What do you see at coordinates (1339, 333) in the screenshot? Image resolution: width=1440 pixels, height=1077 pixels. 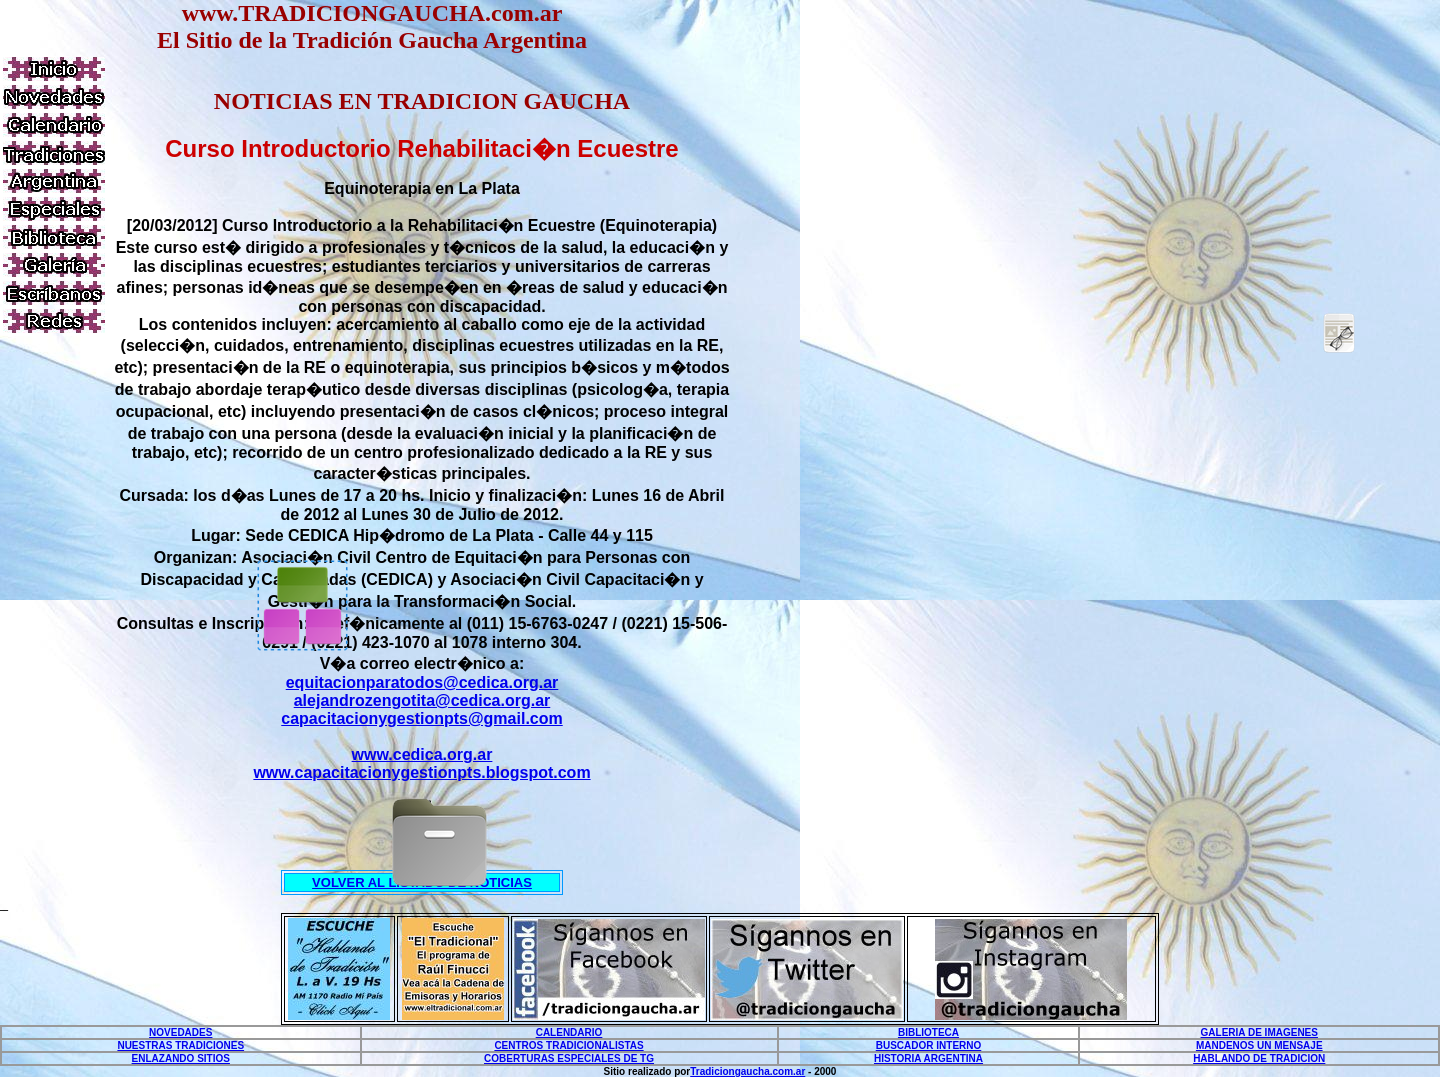 I see `open documents viewer app` at bounding box center [1339, 333].